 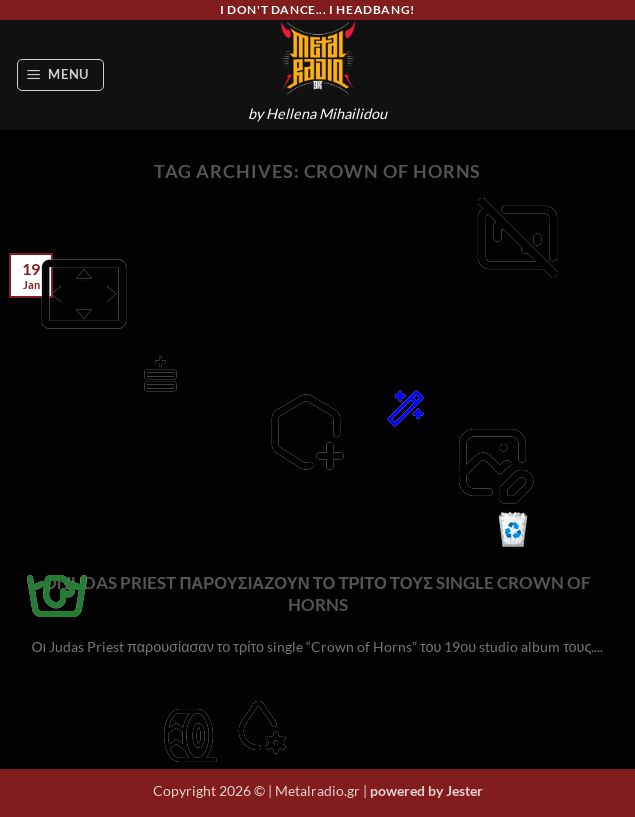 What do you see at coordinates (188, 735) in the screenshot?
I see `view tire pressure or status` at bounding box center [188, 735].